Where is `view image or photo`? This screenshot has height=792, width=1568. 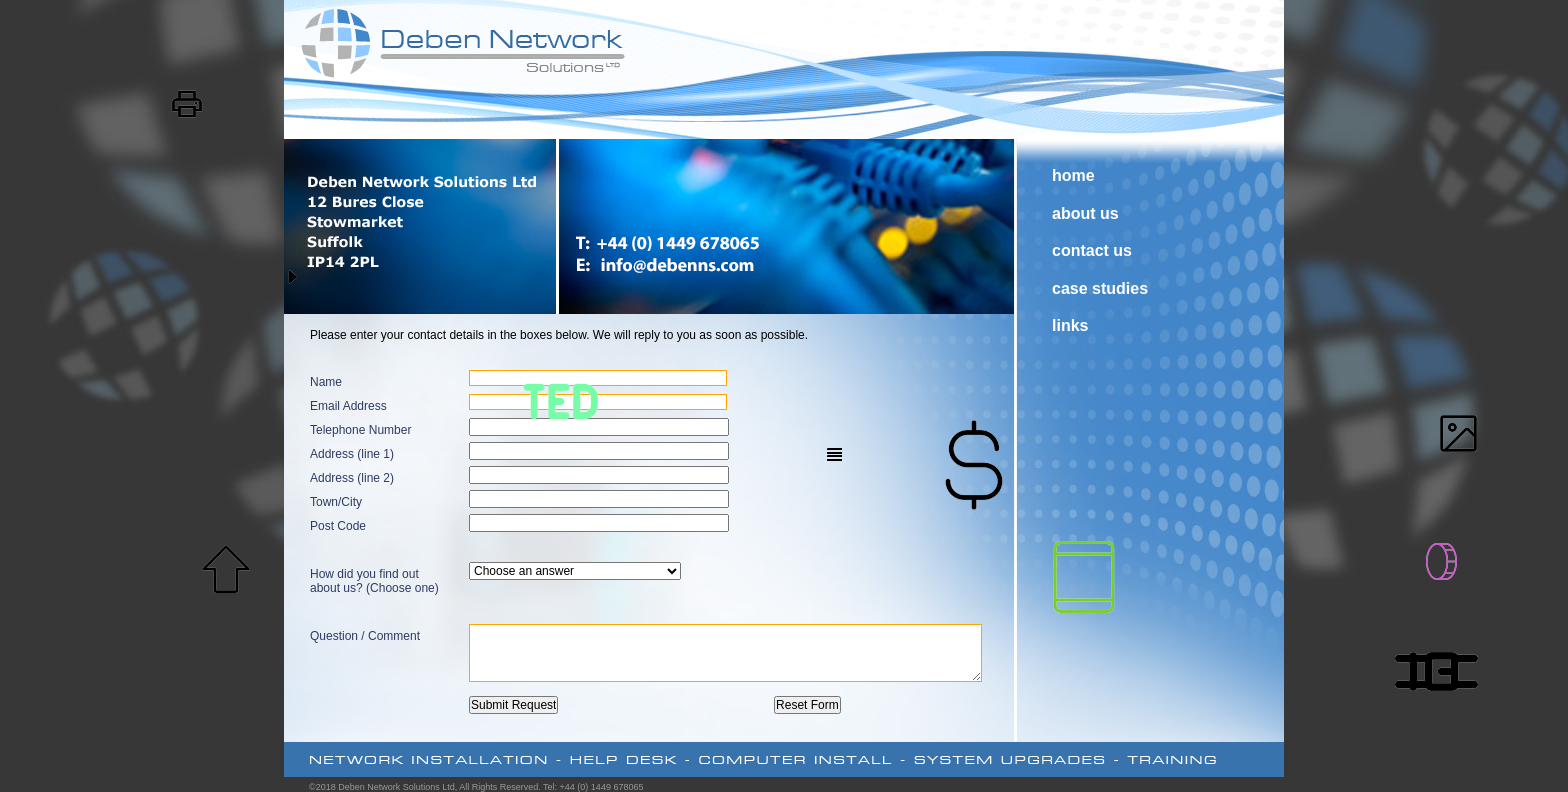 view image or photo is located at coordinates (1458, 433).